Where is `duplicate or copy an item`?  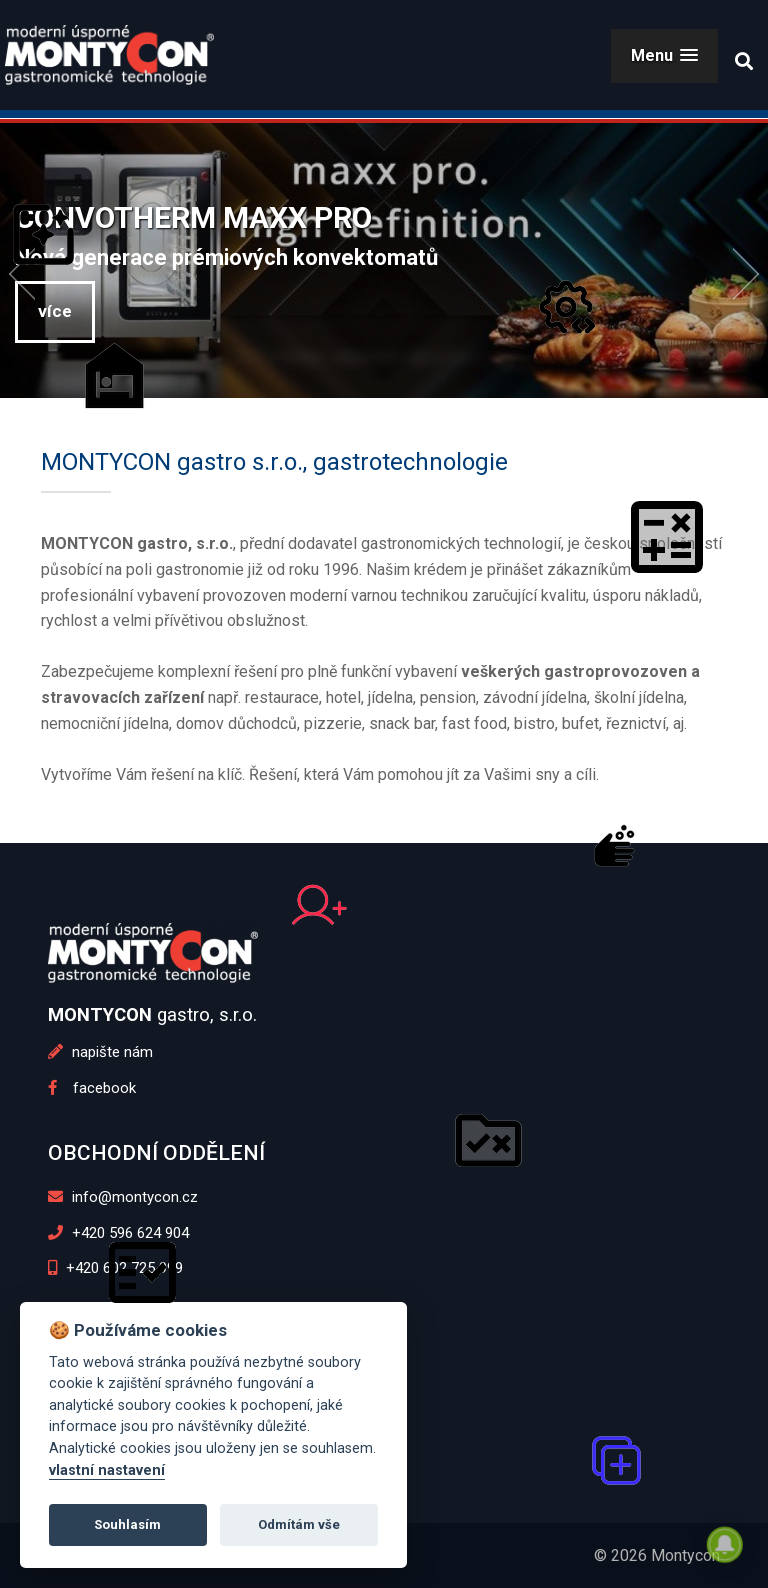
duplicate or copy an item is located at coordinates (616, 1460).